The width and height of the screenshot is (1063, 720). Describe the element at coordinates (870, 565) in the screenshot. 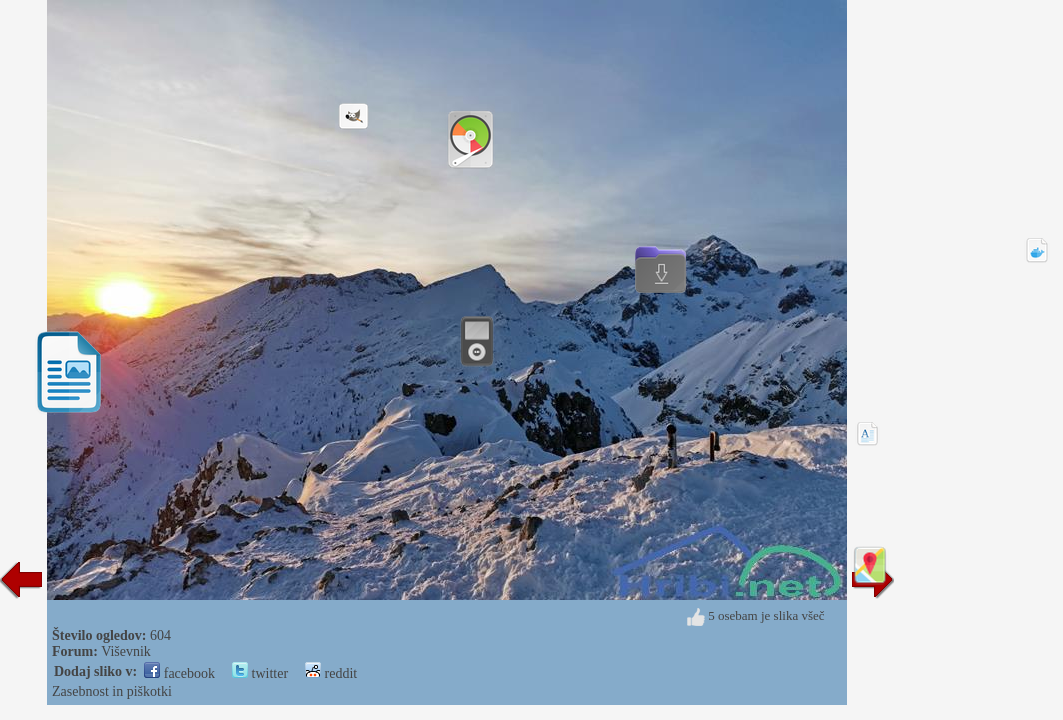

I see `open a google earth location file` at that location.